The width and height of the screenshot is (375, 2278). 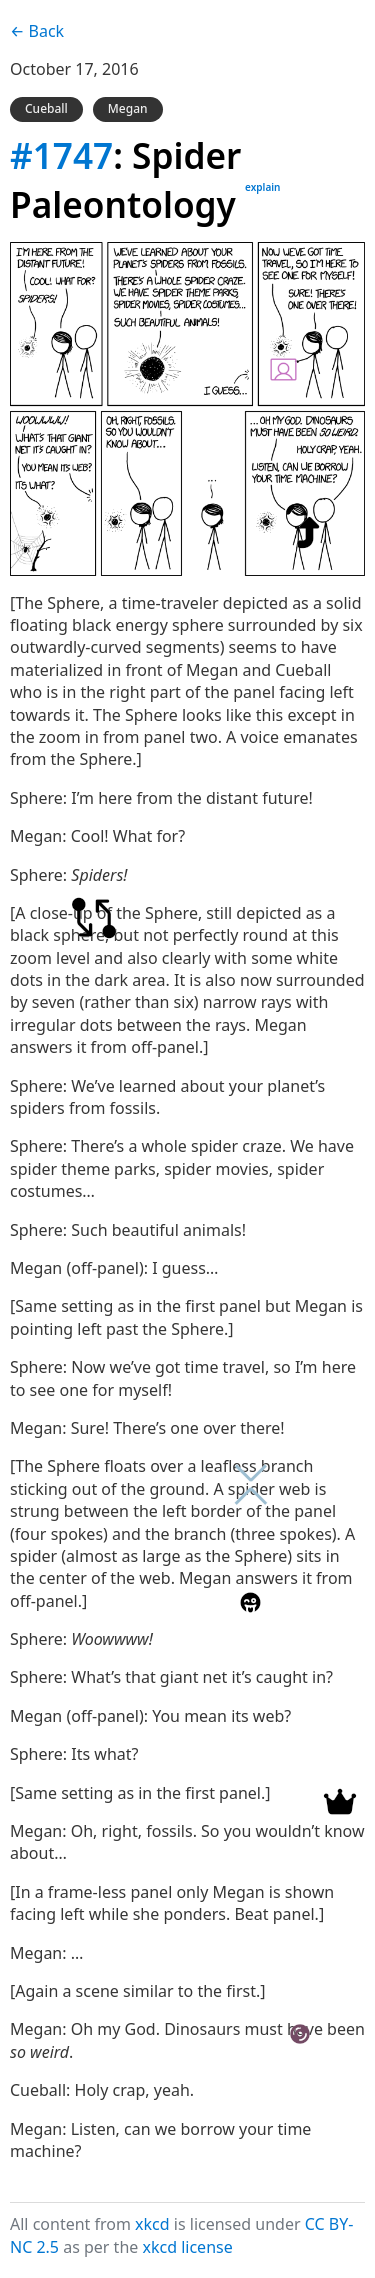 I want to click on insert a playful or silly emoji reaction, so click(x=250, y=1602).